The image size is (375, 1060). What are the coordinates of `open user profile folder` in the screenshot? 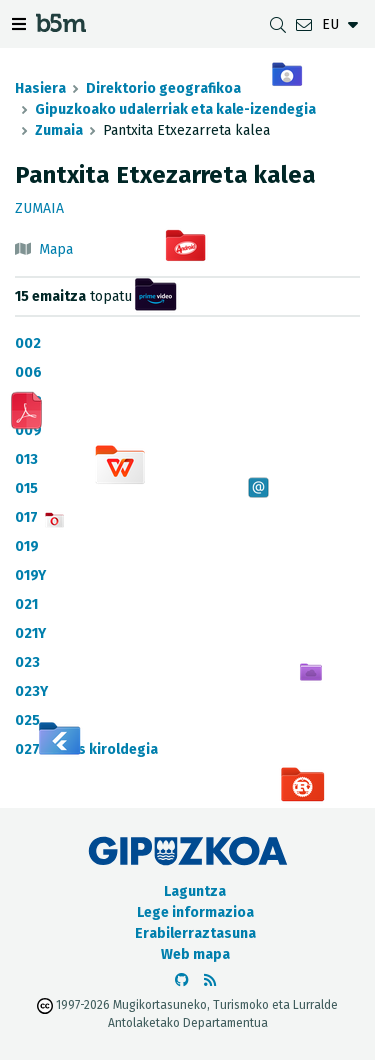 It's located at (287, 75).